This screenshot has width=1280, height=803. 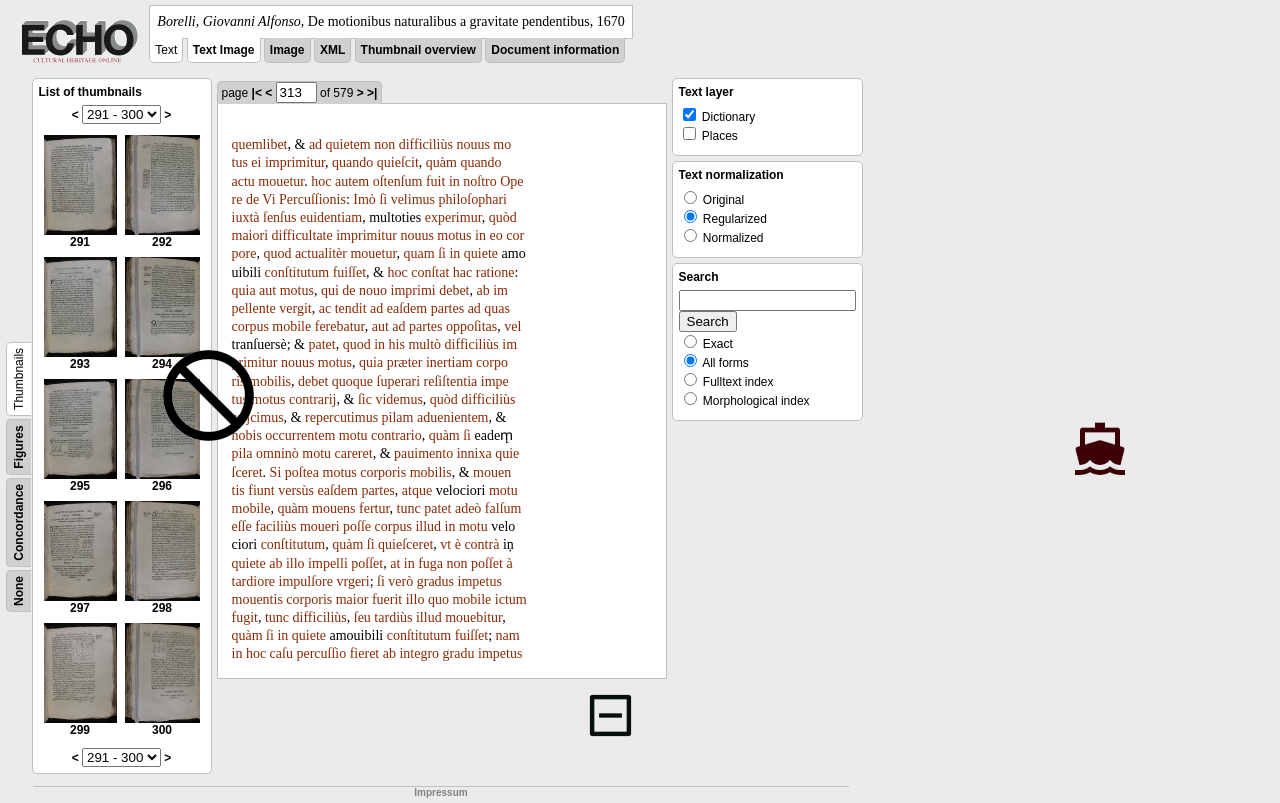 What do you see at coordinates (1100, 450) in the screenshot?
I see `view shipping or delivery status` at bounding box center [1100, 450].